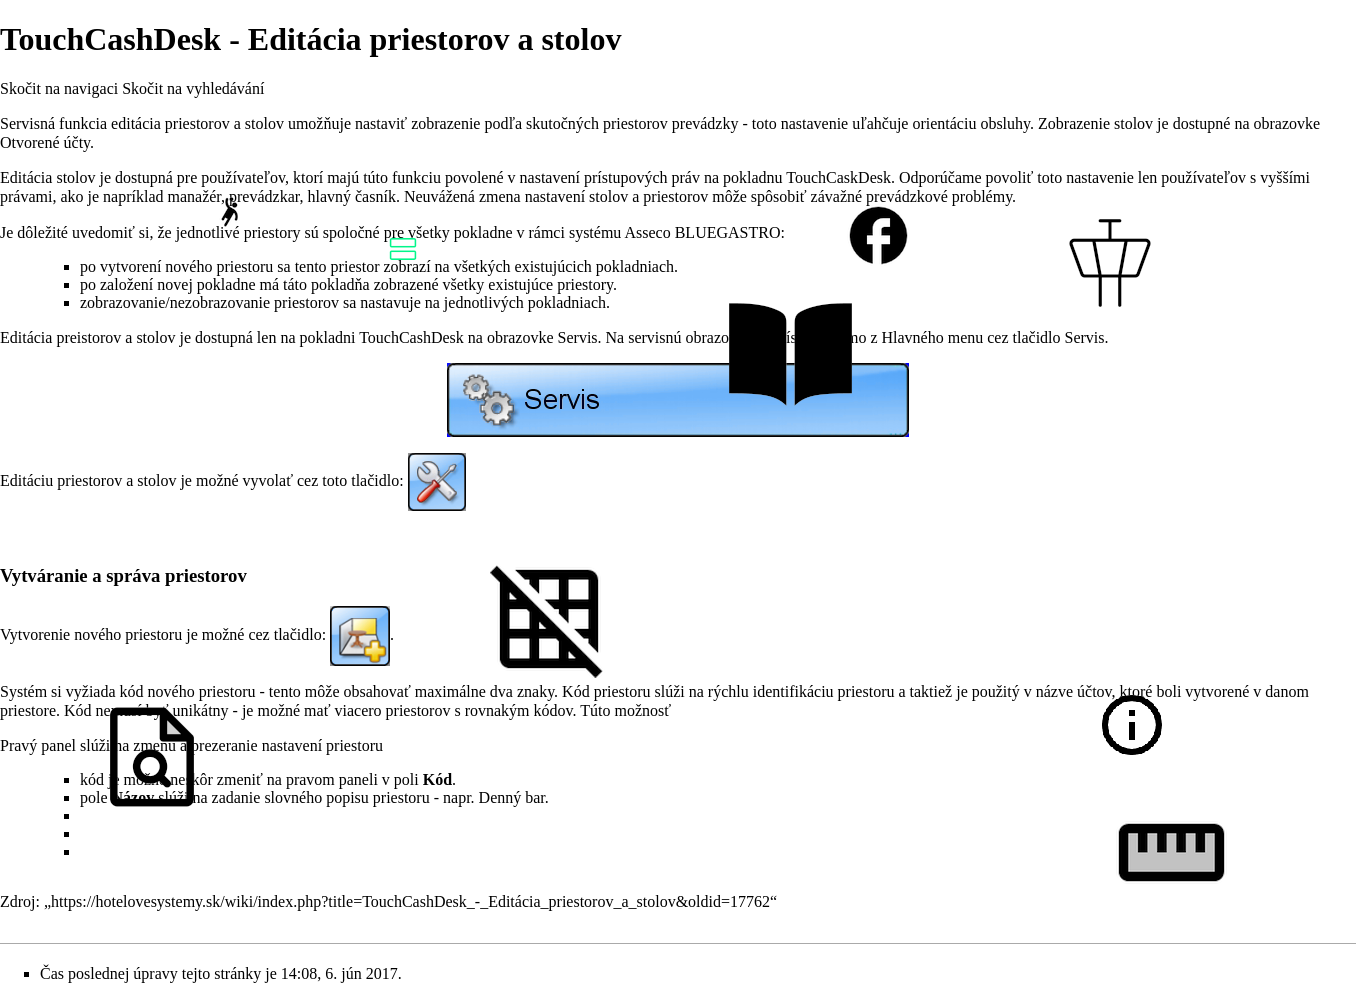  Describe the element at coordinates (878, 235) in the screenshot. I see `open facebook app` at that location.